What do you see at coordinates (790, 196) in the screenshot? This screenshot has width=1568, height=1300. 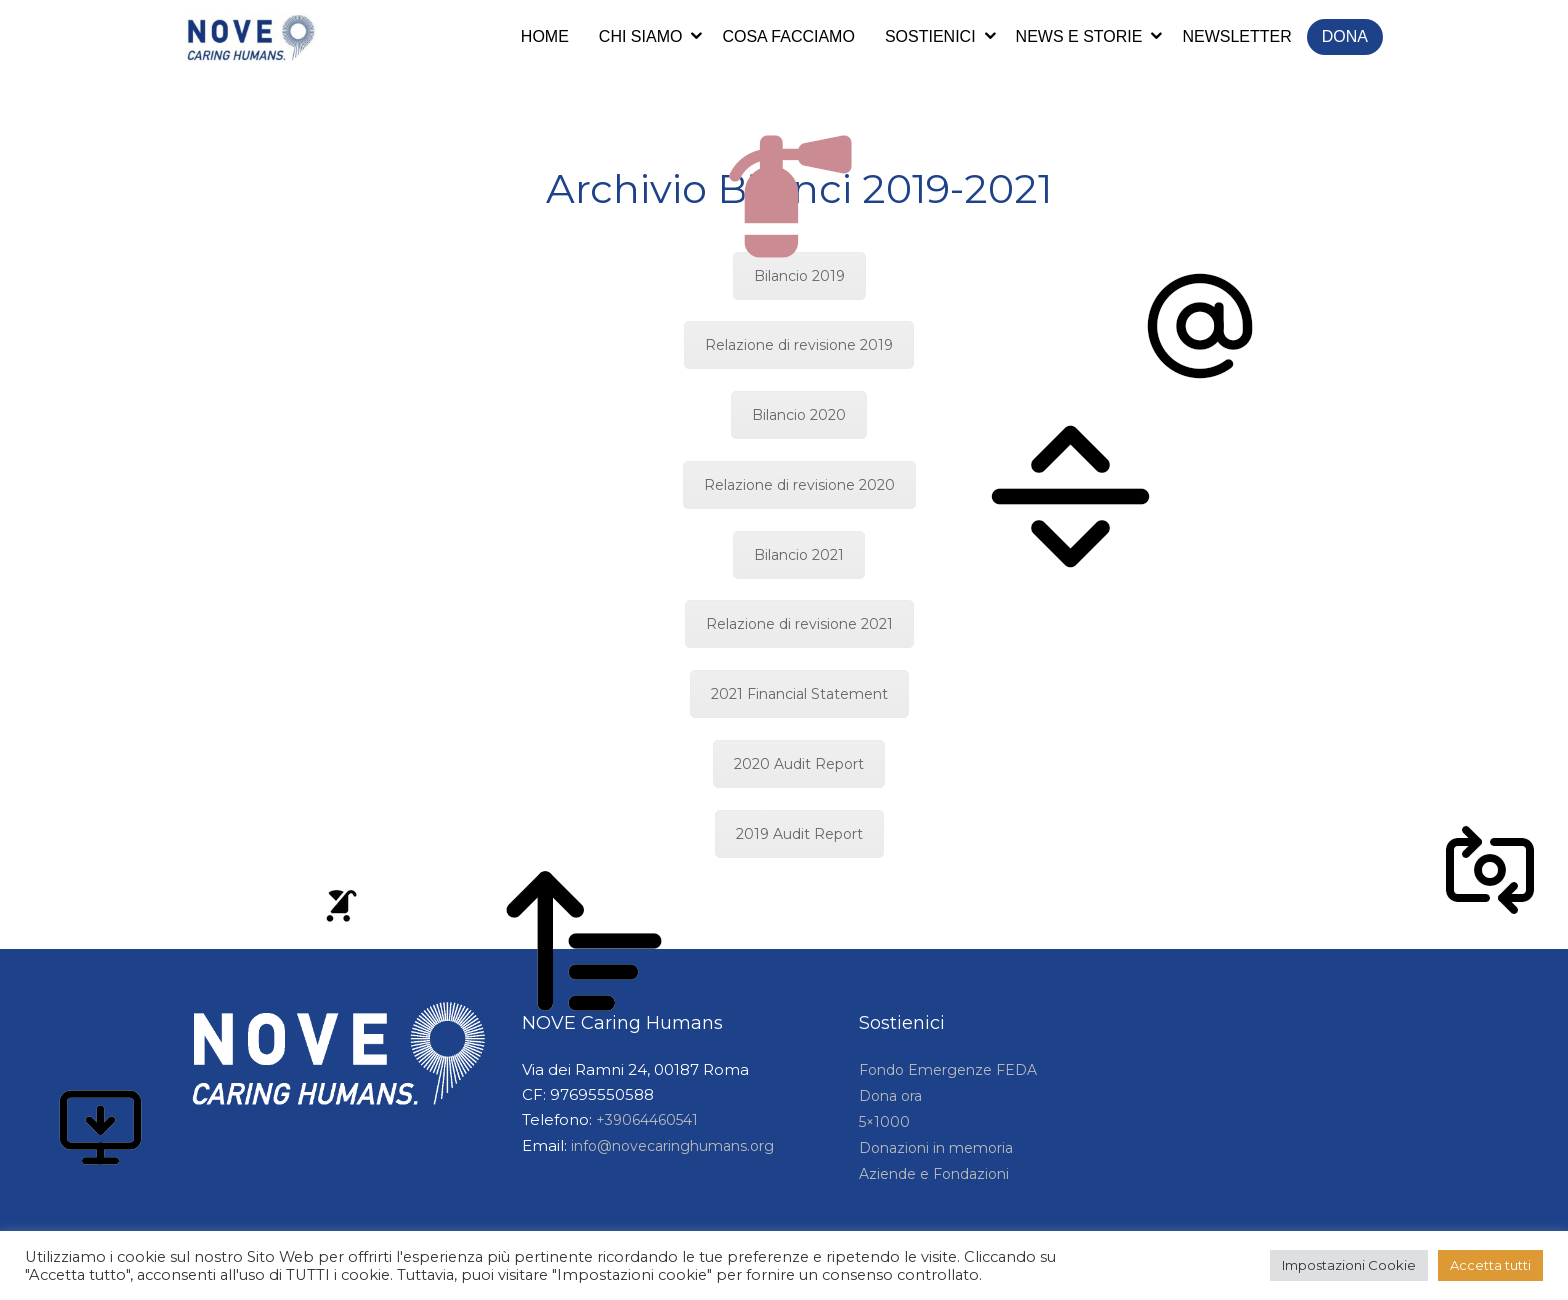 I see `fire safety equipment indicator` at bounding box center [790, 196].